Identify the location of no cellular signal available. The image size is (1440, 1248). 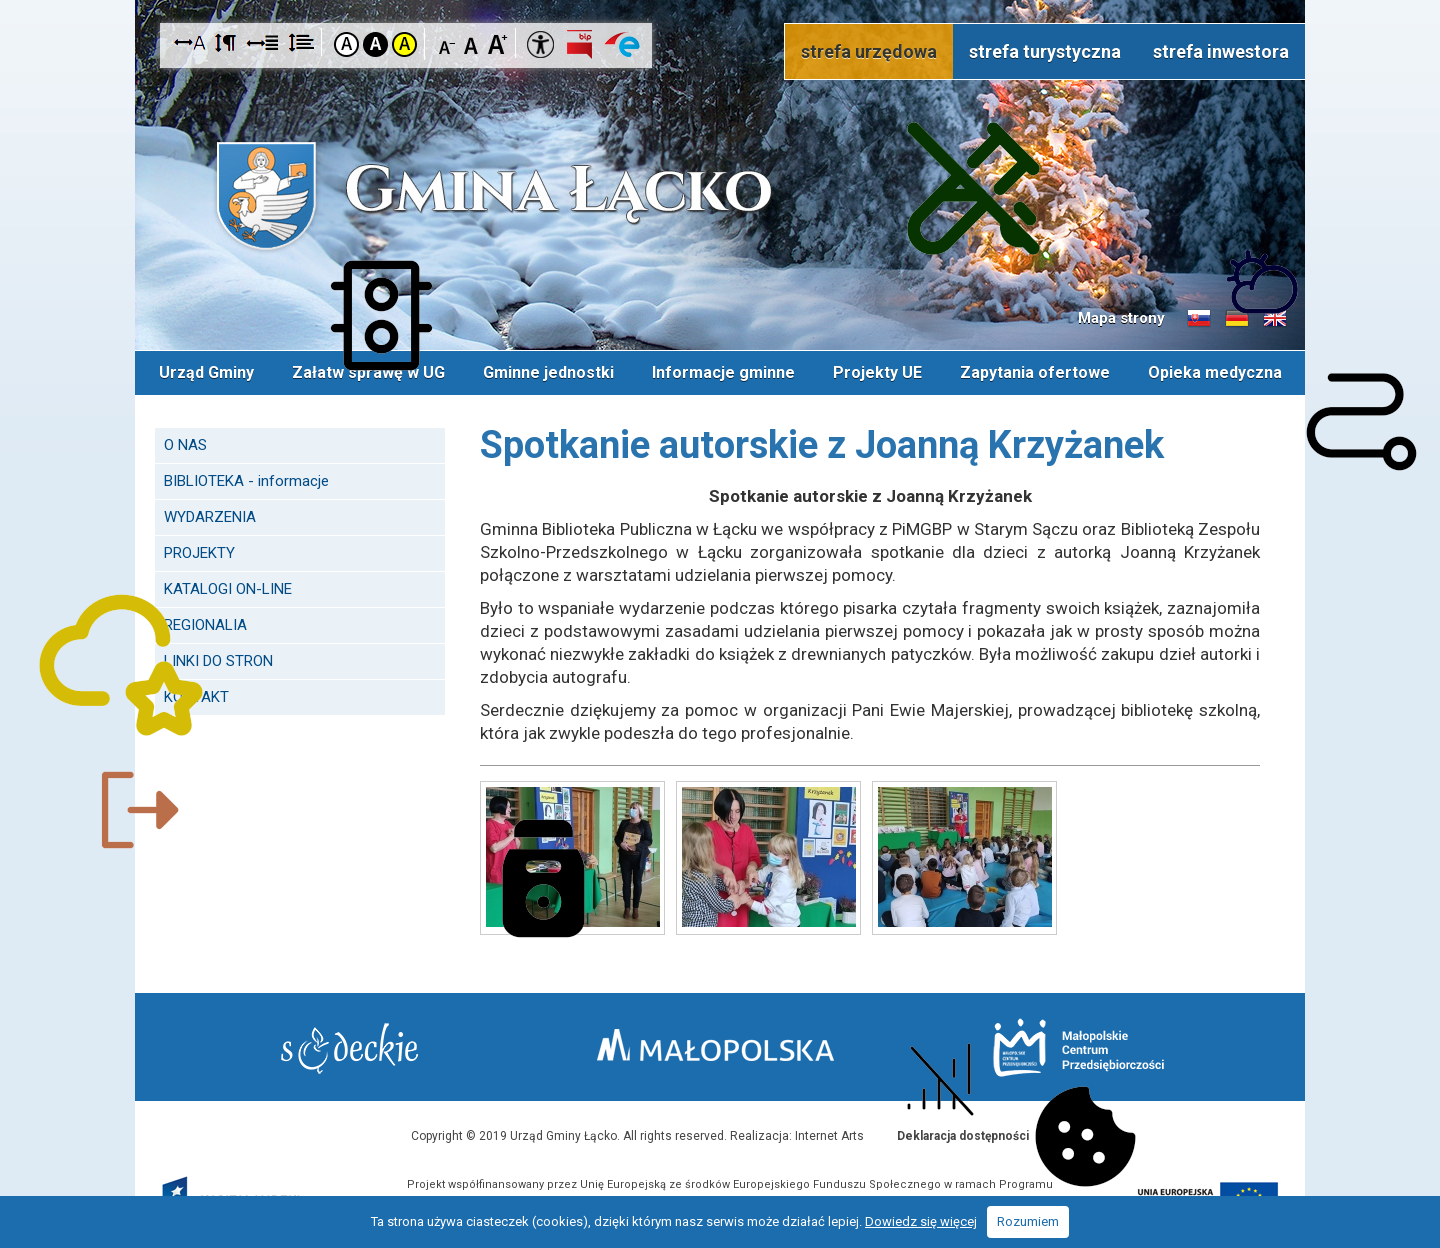
(942, 1081).